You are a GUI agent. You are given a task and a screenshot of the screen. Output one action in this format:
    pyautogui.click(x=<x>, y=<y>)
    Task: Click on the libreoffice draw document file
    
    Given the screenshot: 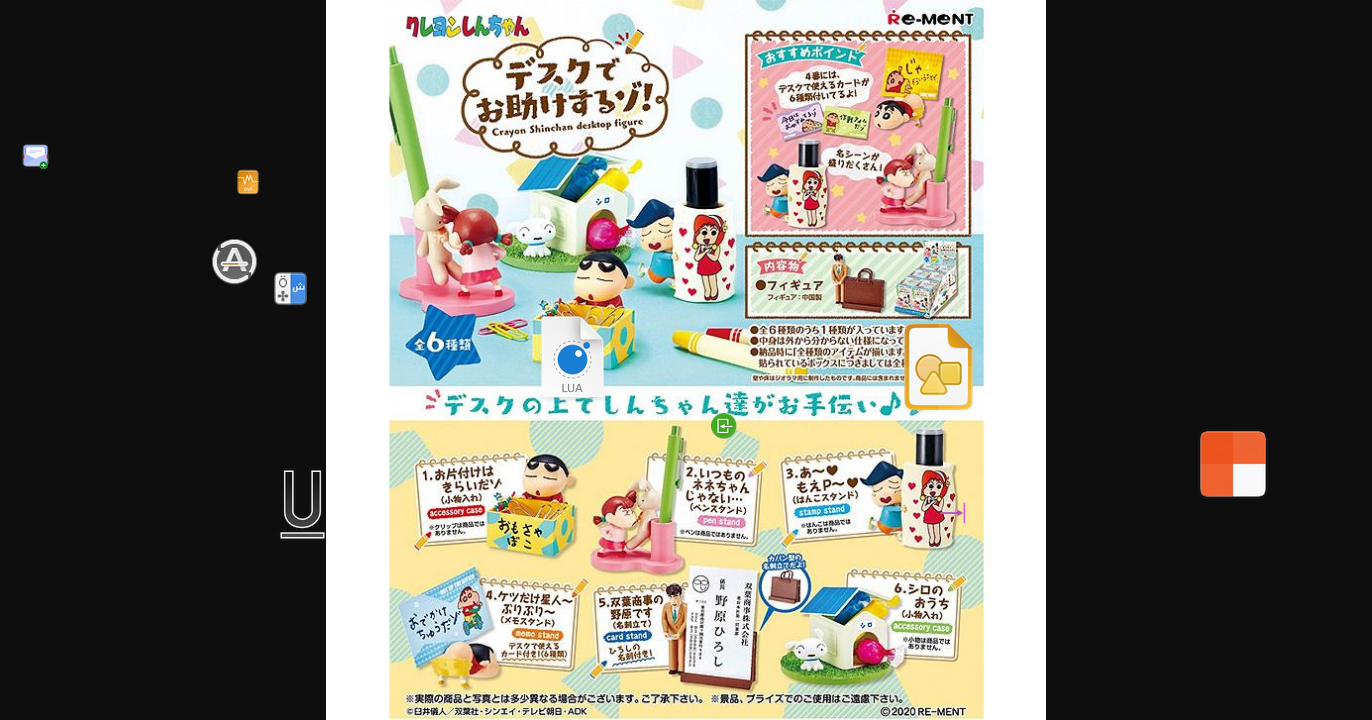 What is the action you would take?
    pyautogui.click(x=938, y=366)
    